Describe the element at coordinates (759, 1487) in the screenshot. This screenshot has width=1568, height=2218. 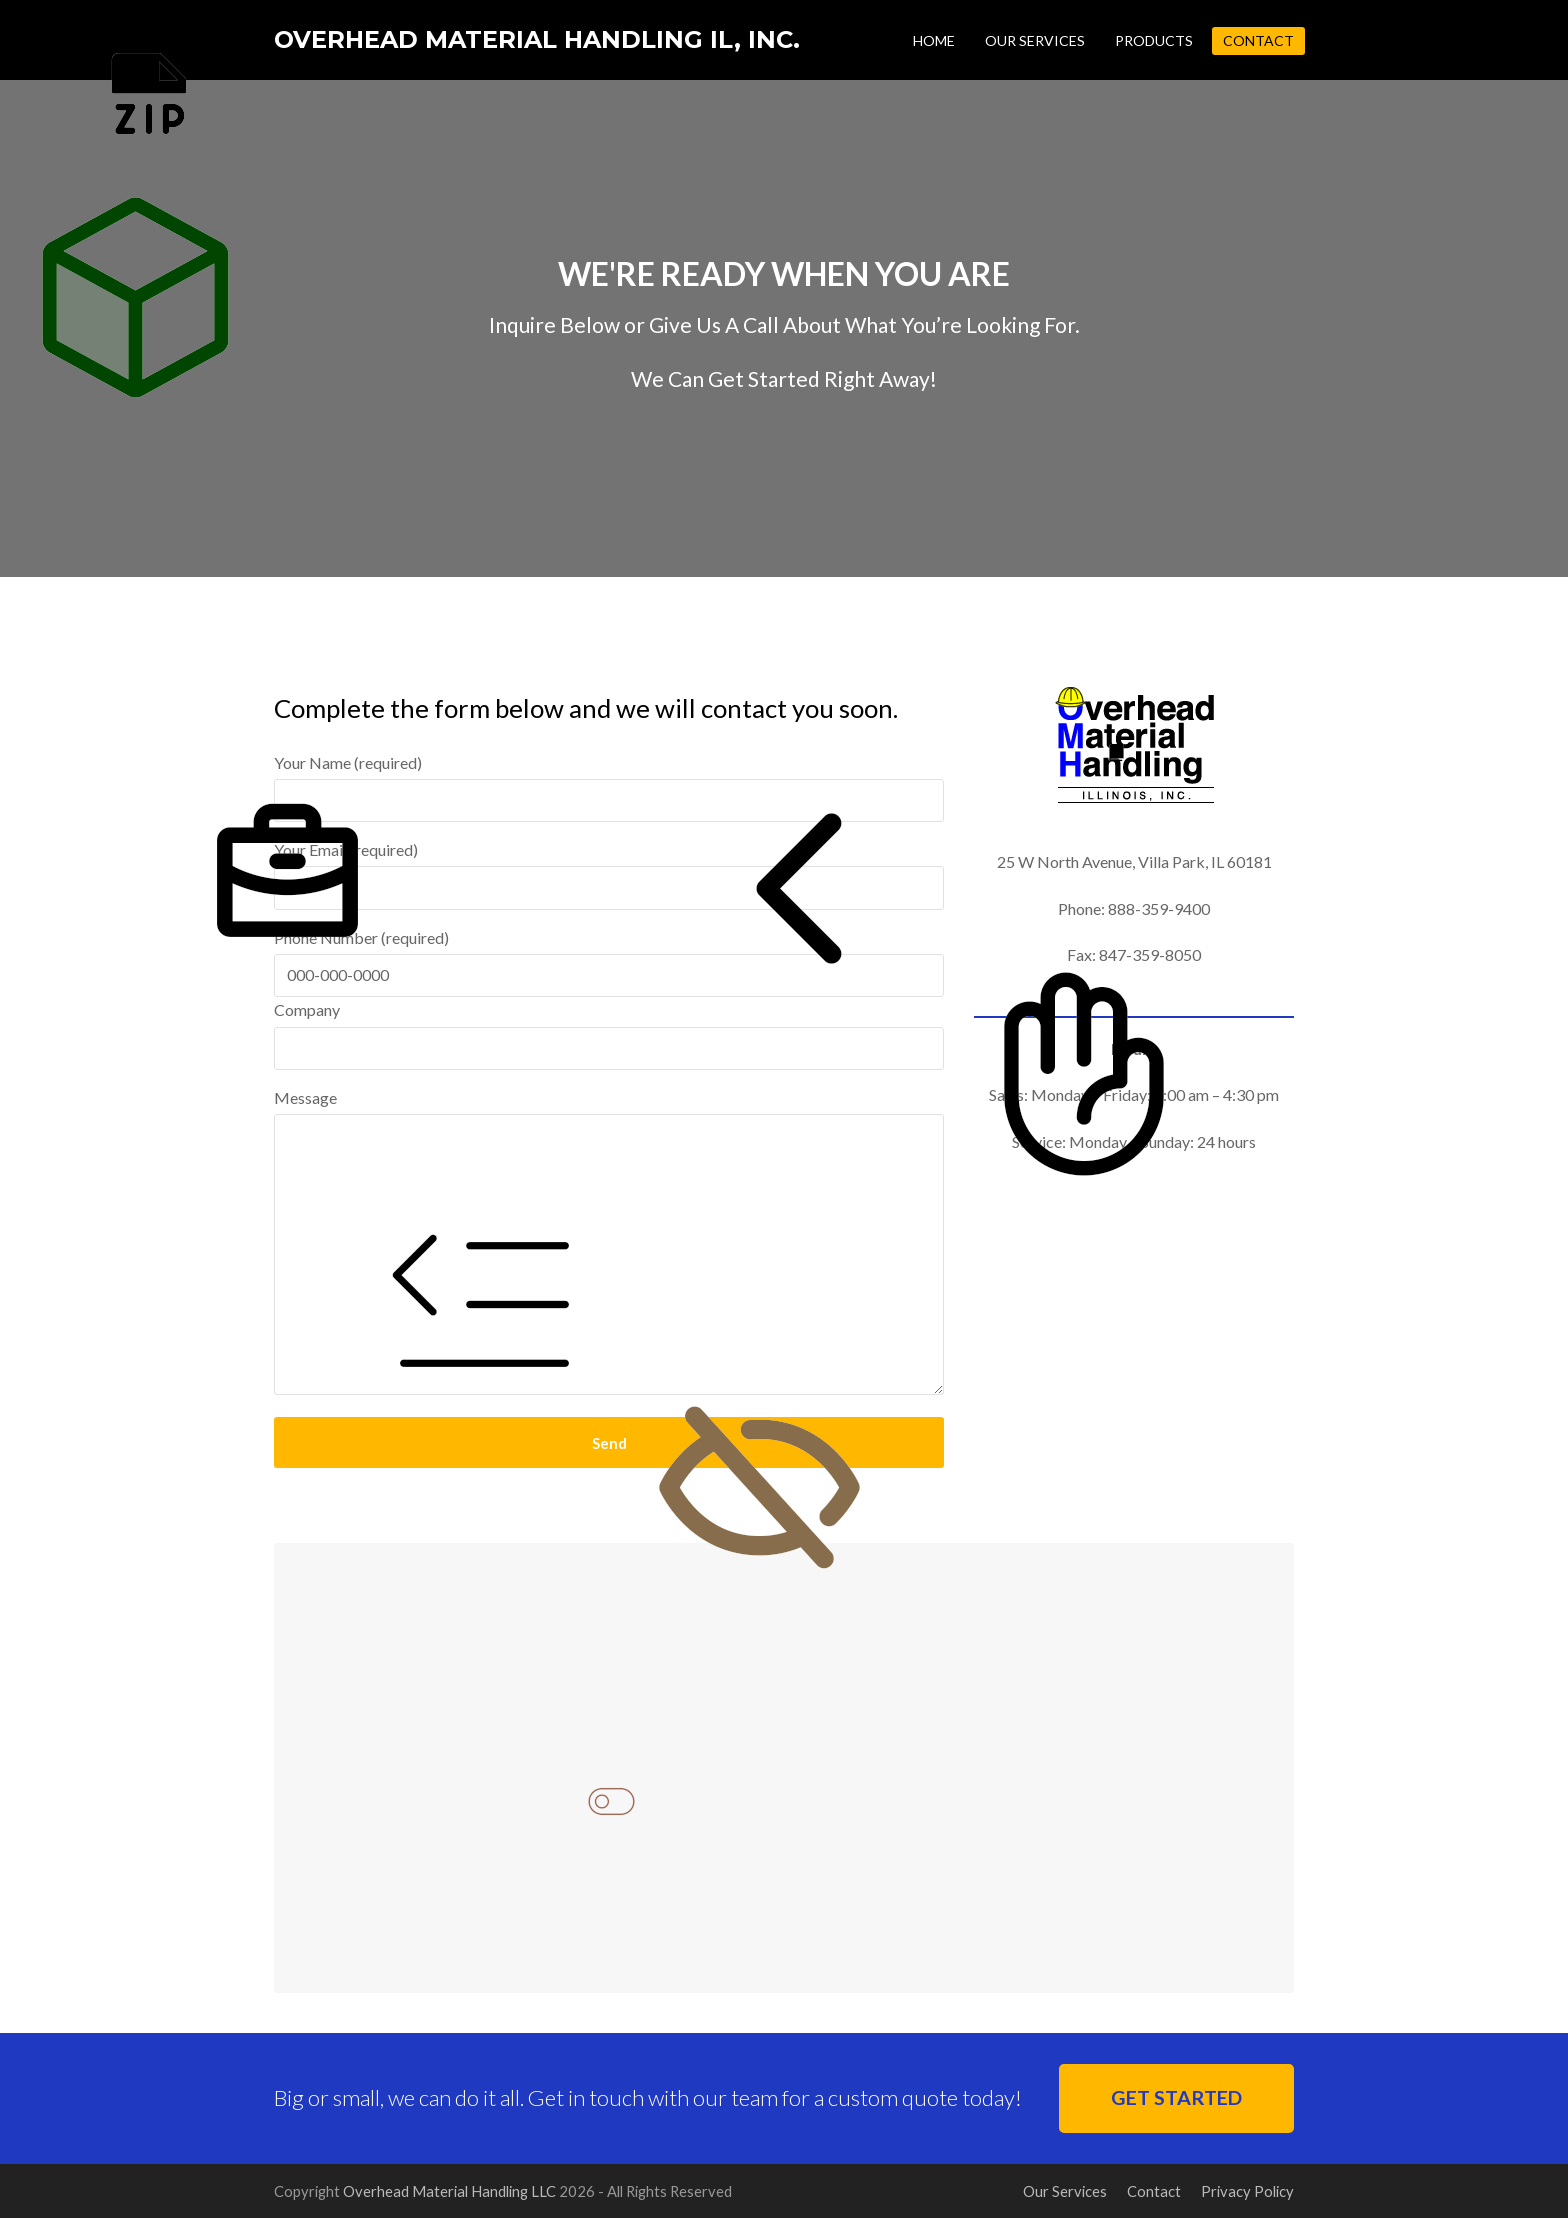
I see `hide password or sensitive content` at that location.